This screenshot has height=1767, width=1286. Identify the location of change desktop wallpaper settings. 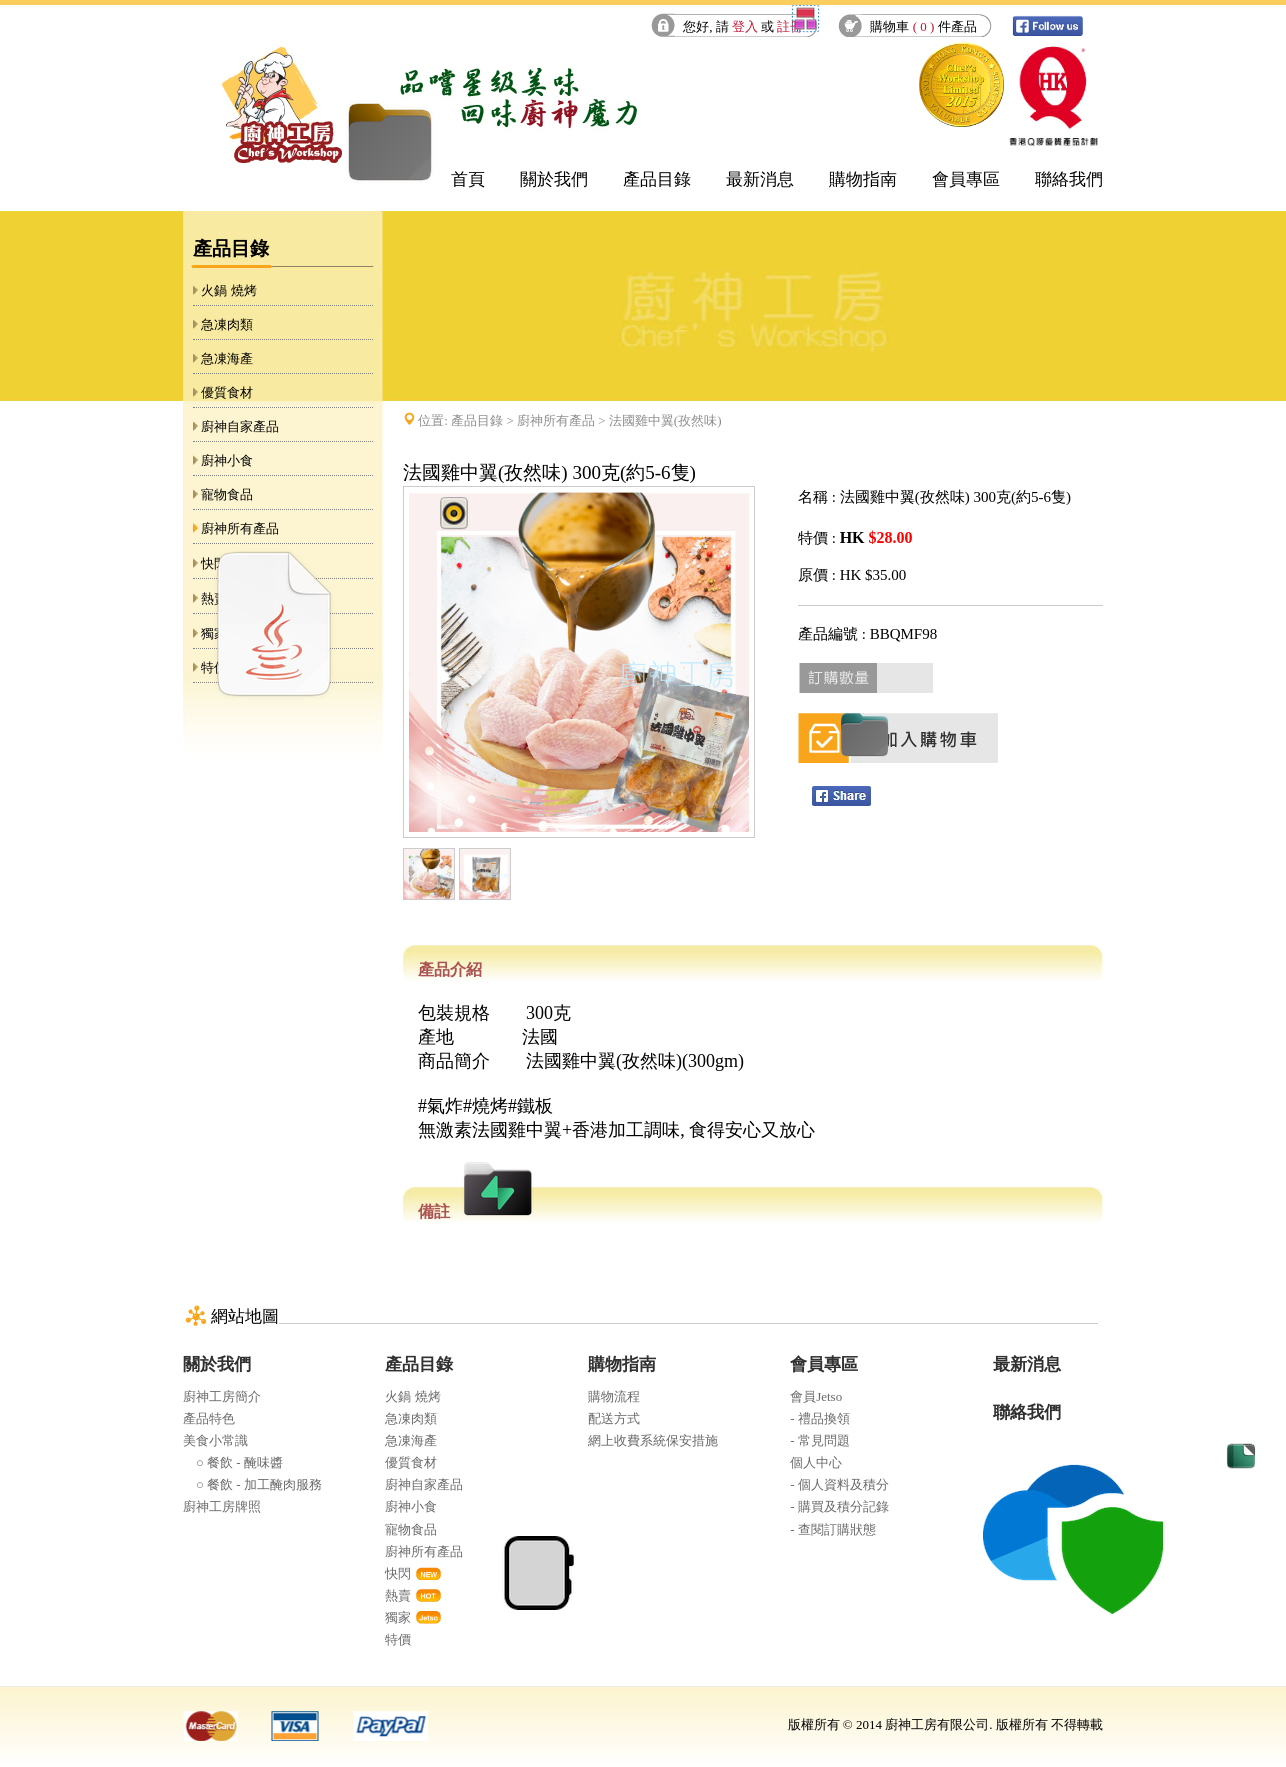
(1241, 1455).